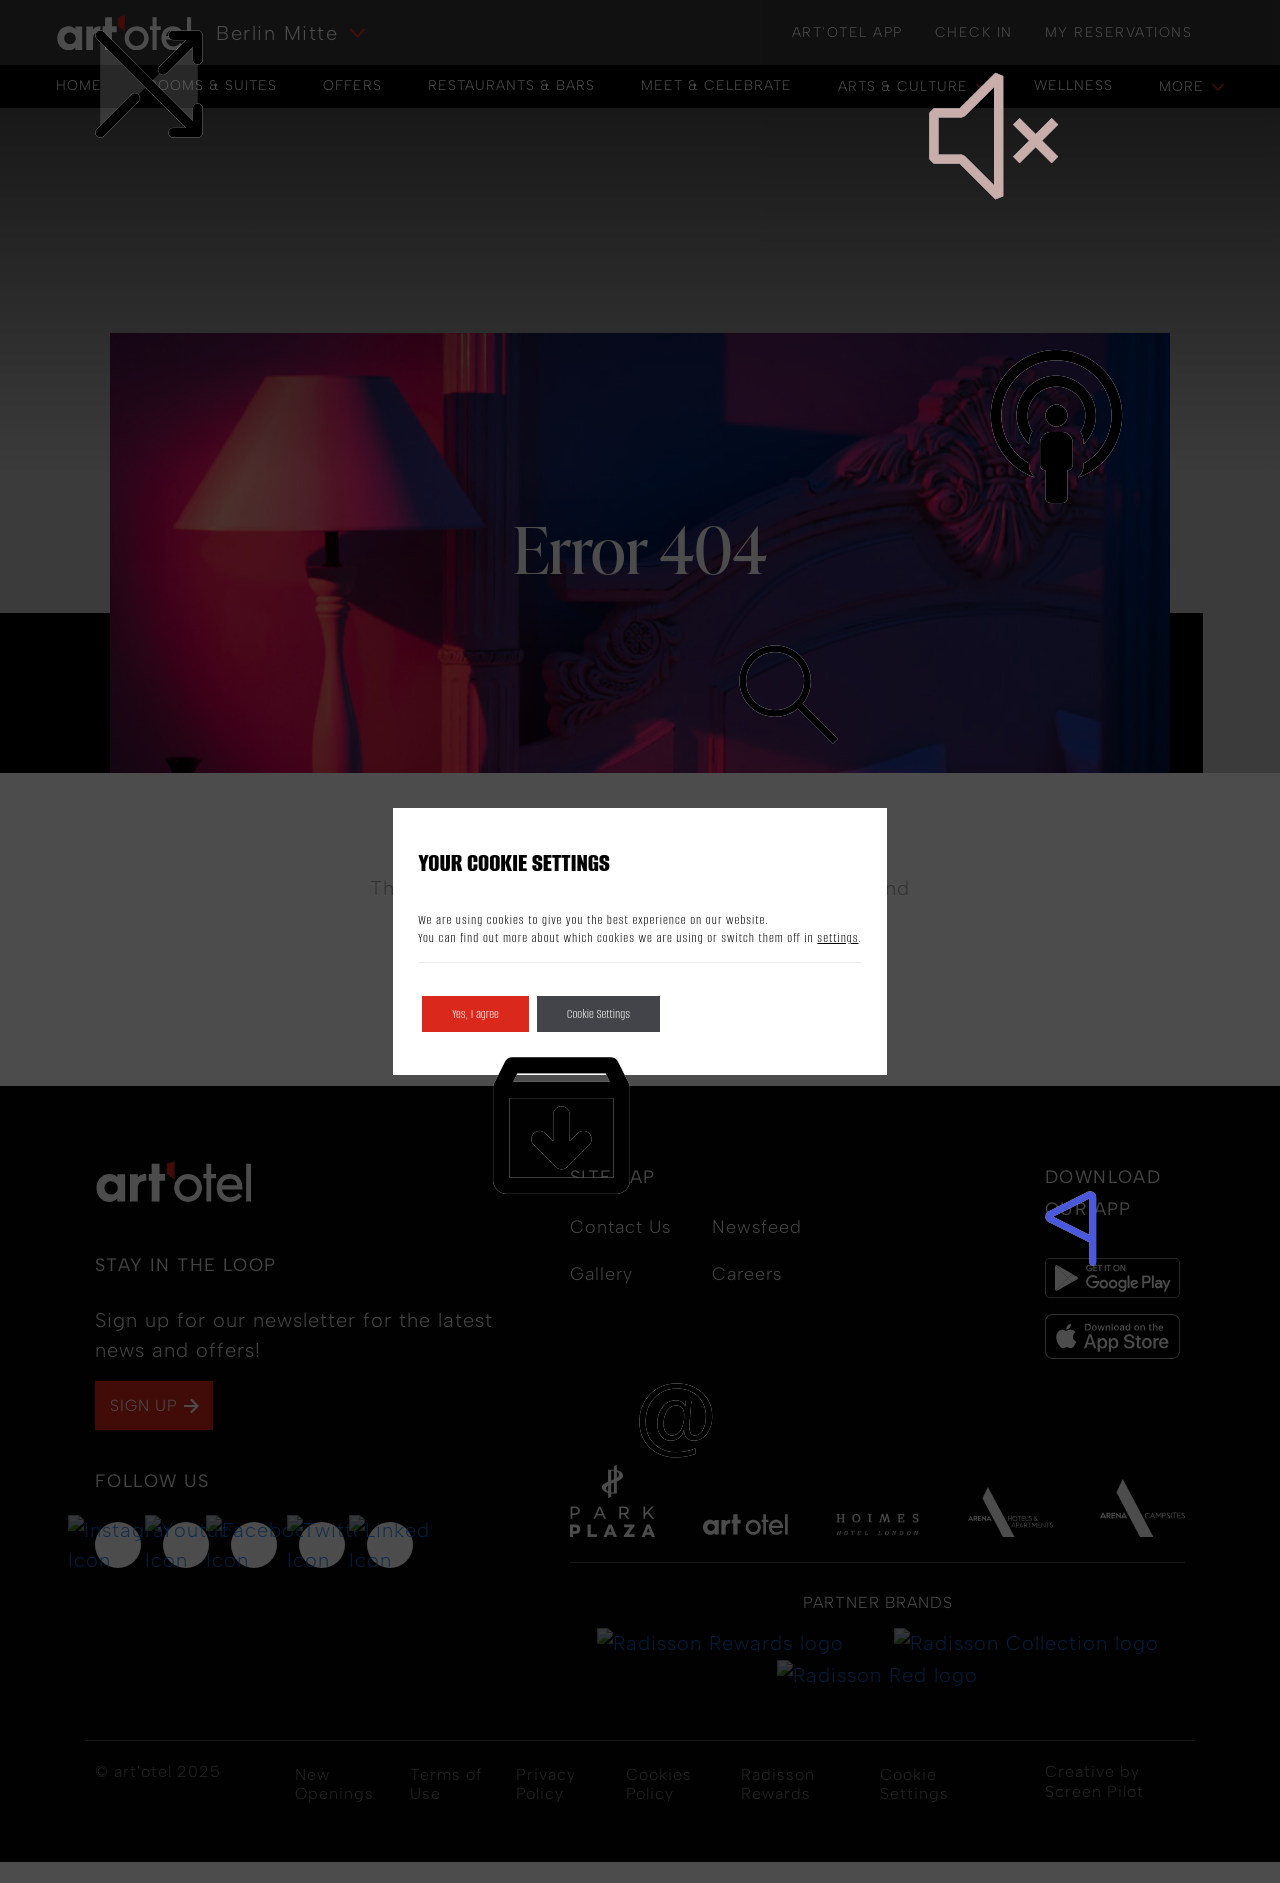  What do you see at coordinates (788, 694) in the screenshot?
I see `search for files, settings, or content` at bounding box center [788, 694].